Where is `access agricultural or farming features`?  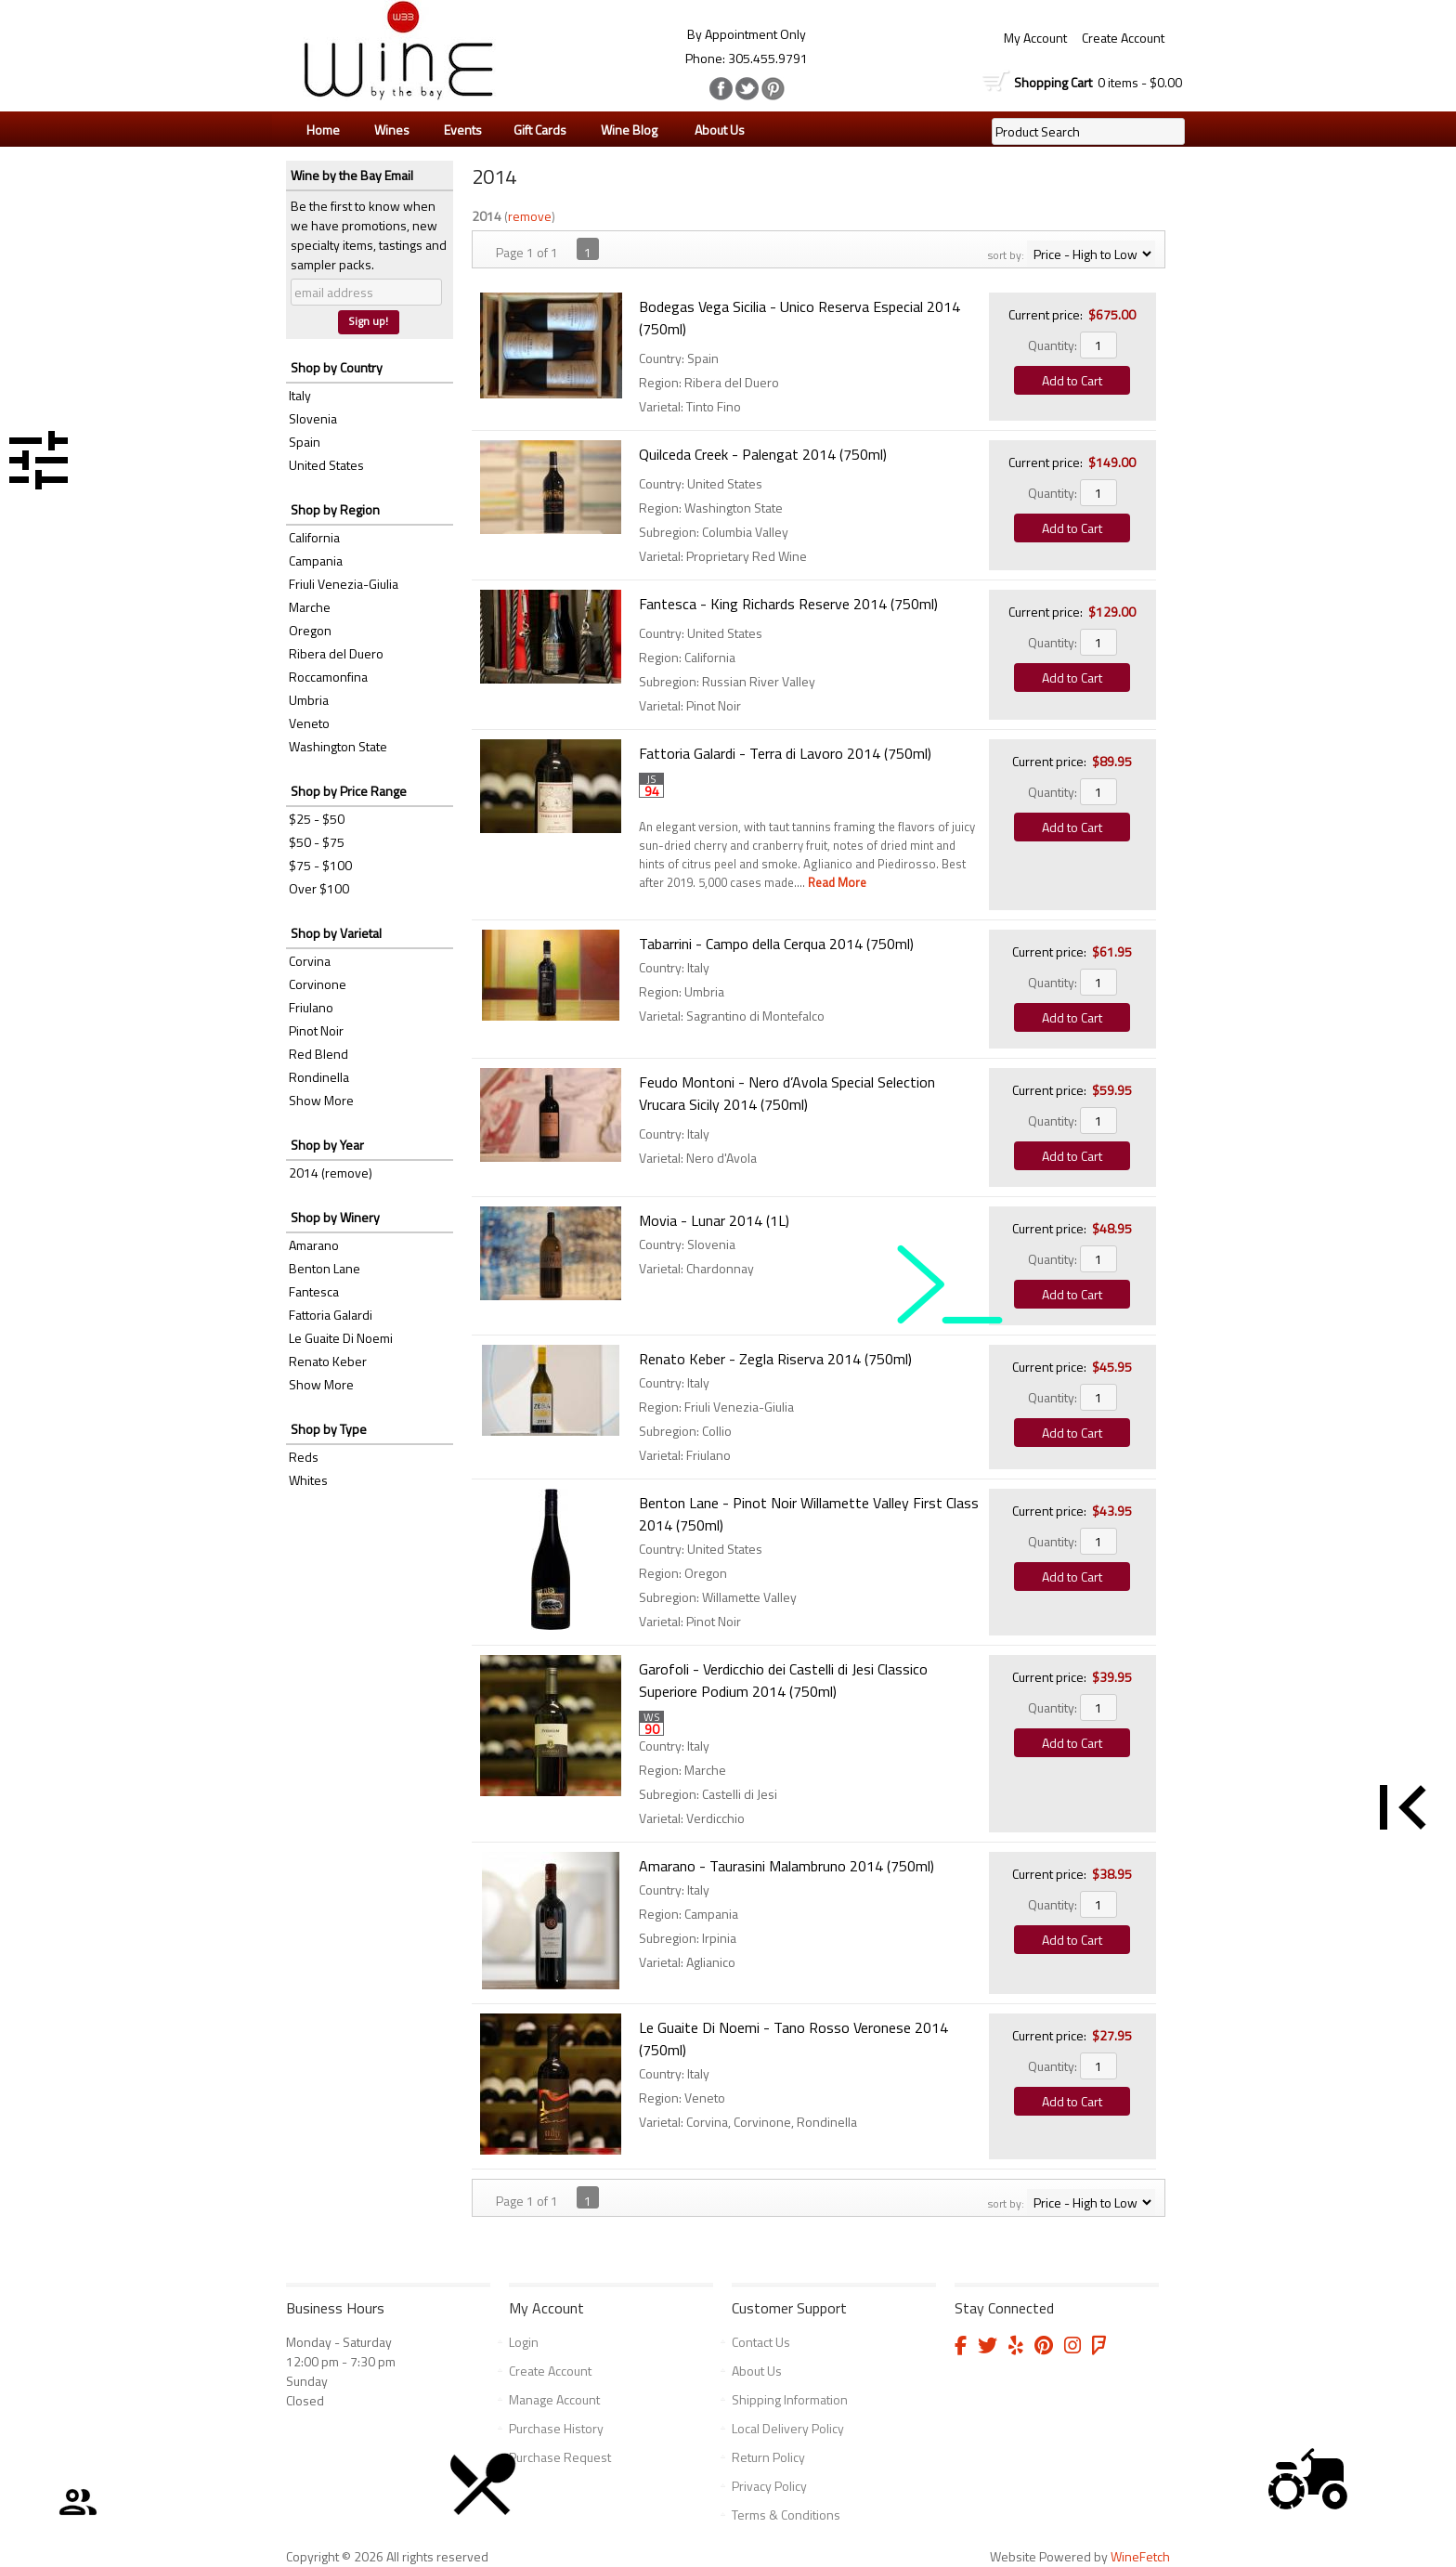 access agricultural or farming features is located at coordinates (1307, 2480).